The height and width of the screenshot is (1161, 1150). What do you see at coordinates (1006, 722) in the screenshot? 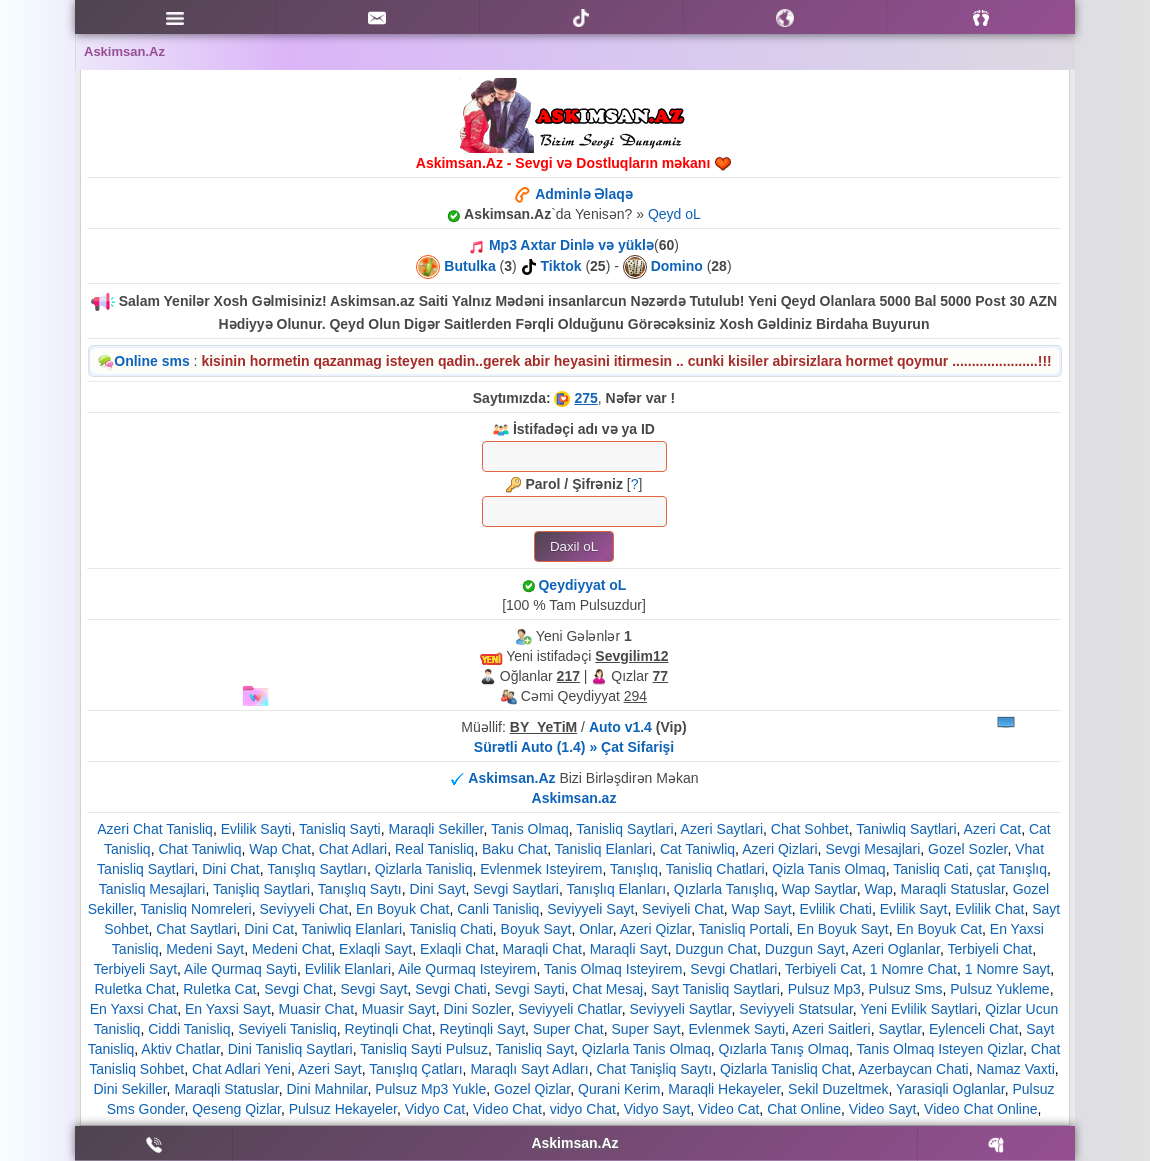
I see `external display or monitor connected` at bounding box center [1006, 722].